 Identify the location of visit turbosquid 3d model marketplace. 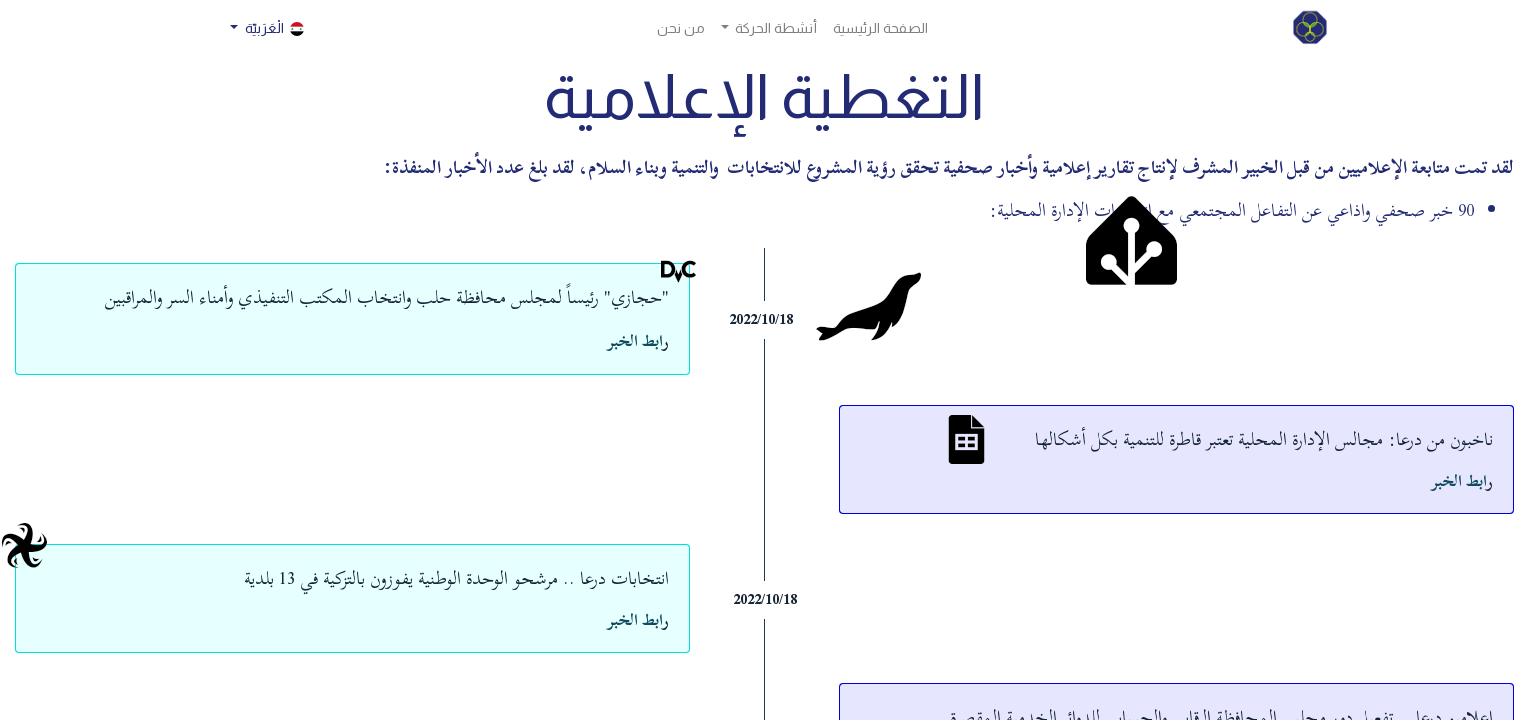
(24, 545).